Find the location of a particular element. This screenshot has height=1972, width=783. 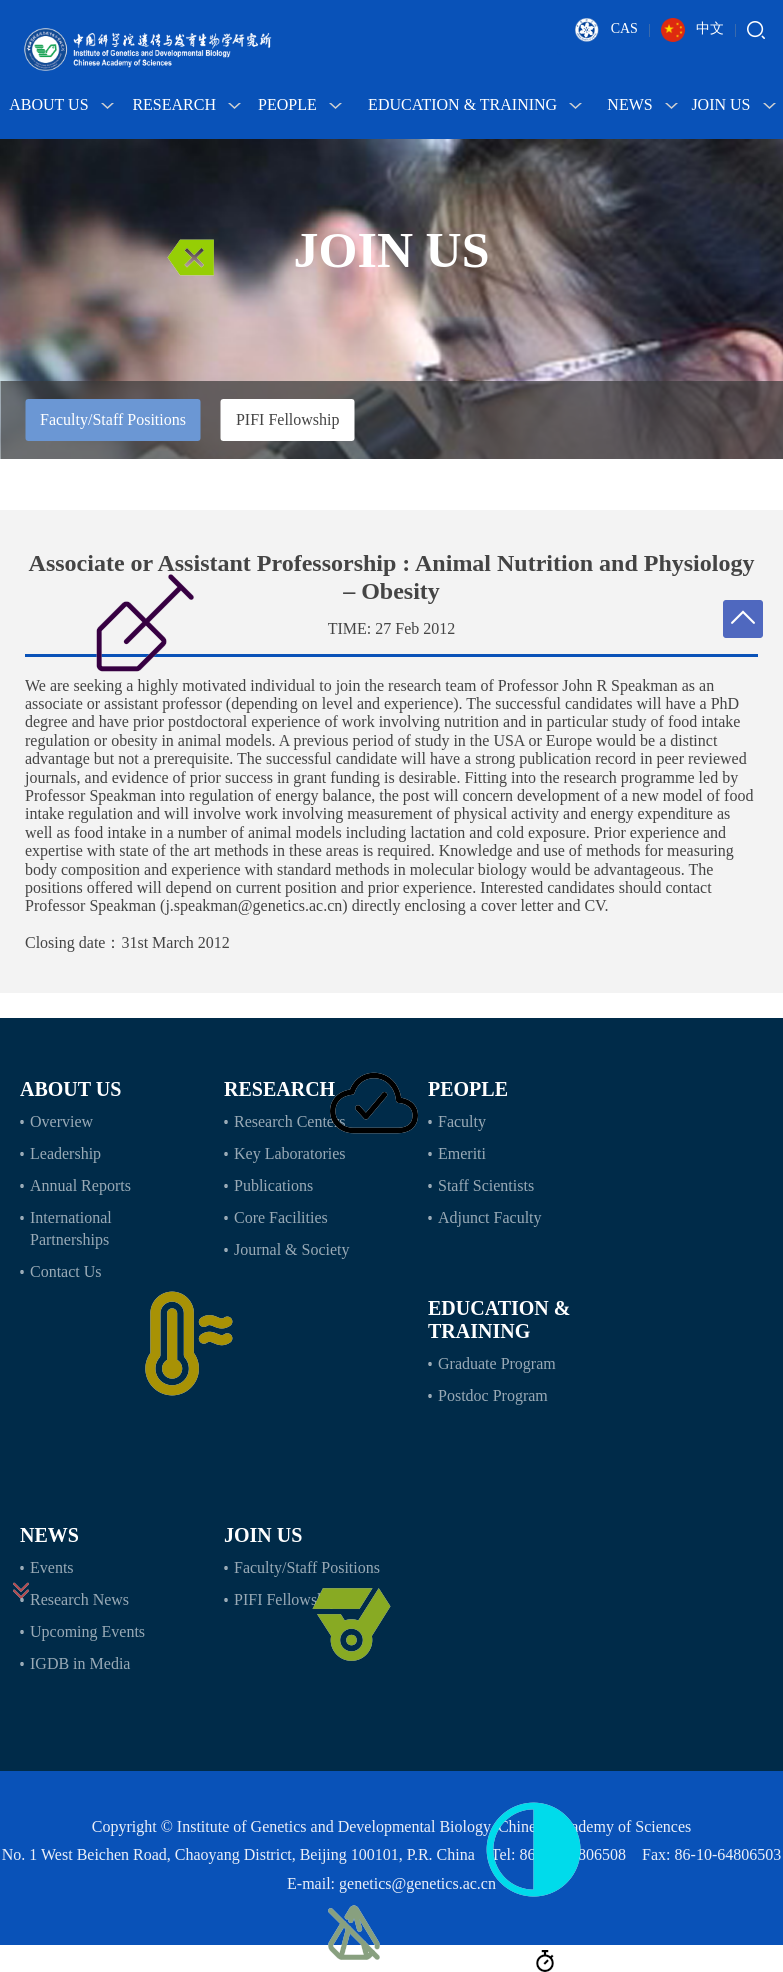

file successfully uploaded to cloud is located at coordinates (374, 1103).